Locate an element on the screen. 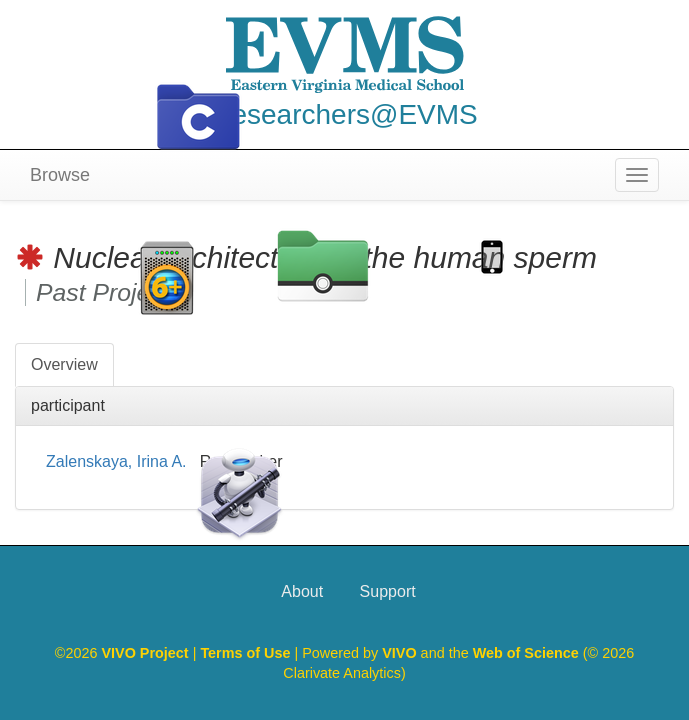 This screenshot has width=689, height=720. launch automator to create automated workflows is located at coordinates (239, 494).